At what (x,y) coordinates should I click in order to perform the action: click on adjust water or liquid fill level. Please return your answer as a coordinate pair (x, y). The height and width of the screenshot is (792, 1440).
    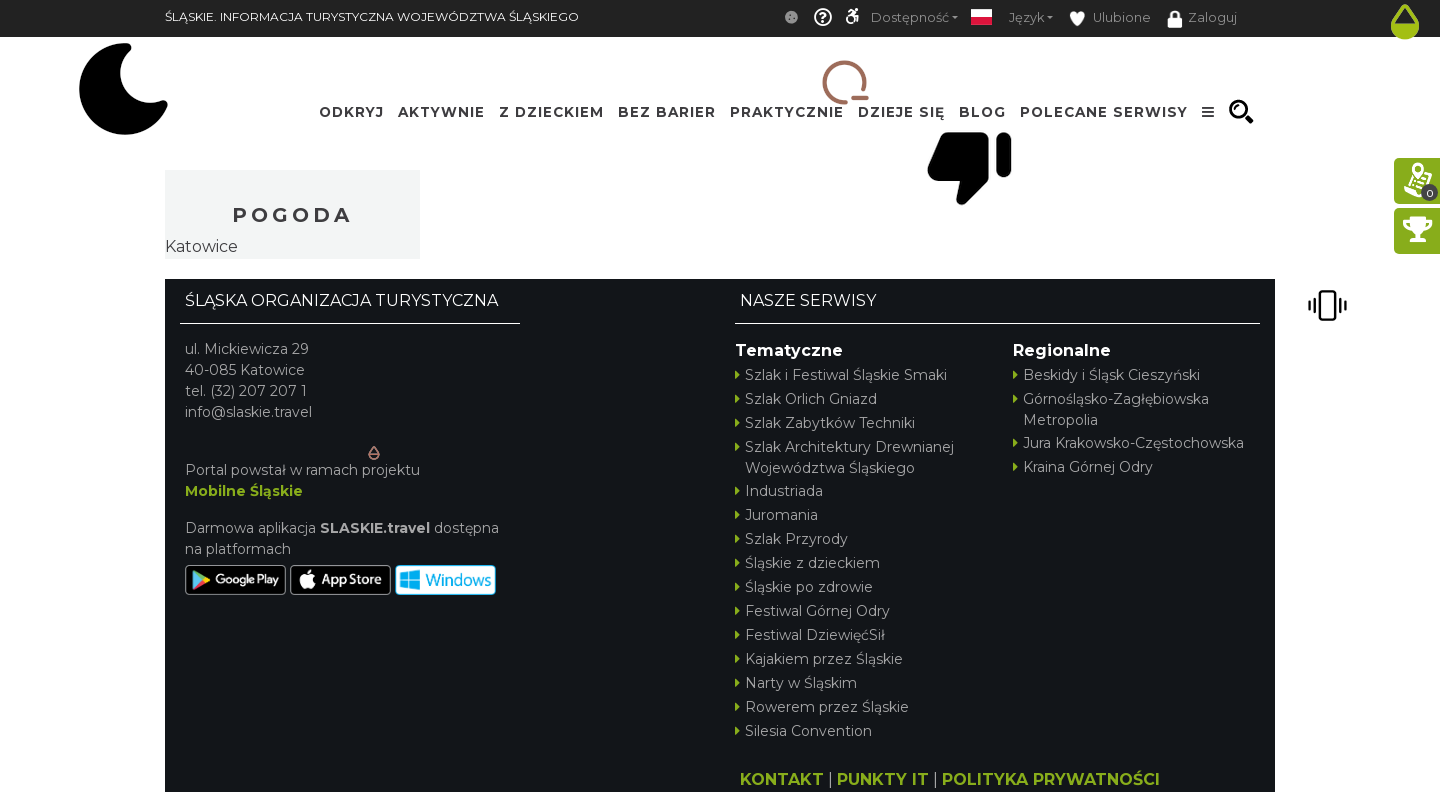
    Looking at the image, I should click on (1405, 22).